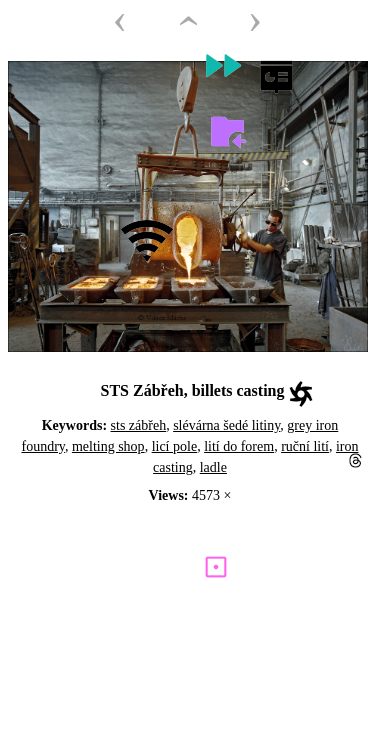 The image size is (375, 736). Describe the element at coordinates (355, 460) in the screenshot. I see `open the Threads app` at that location.